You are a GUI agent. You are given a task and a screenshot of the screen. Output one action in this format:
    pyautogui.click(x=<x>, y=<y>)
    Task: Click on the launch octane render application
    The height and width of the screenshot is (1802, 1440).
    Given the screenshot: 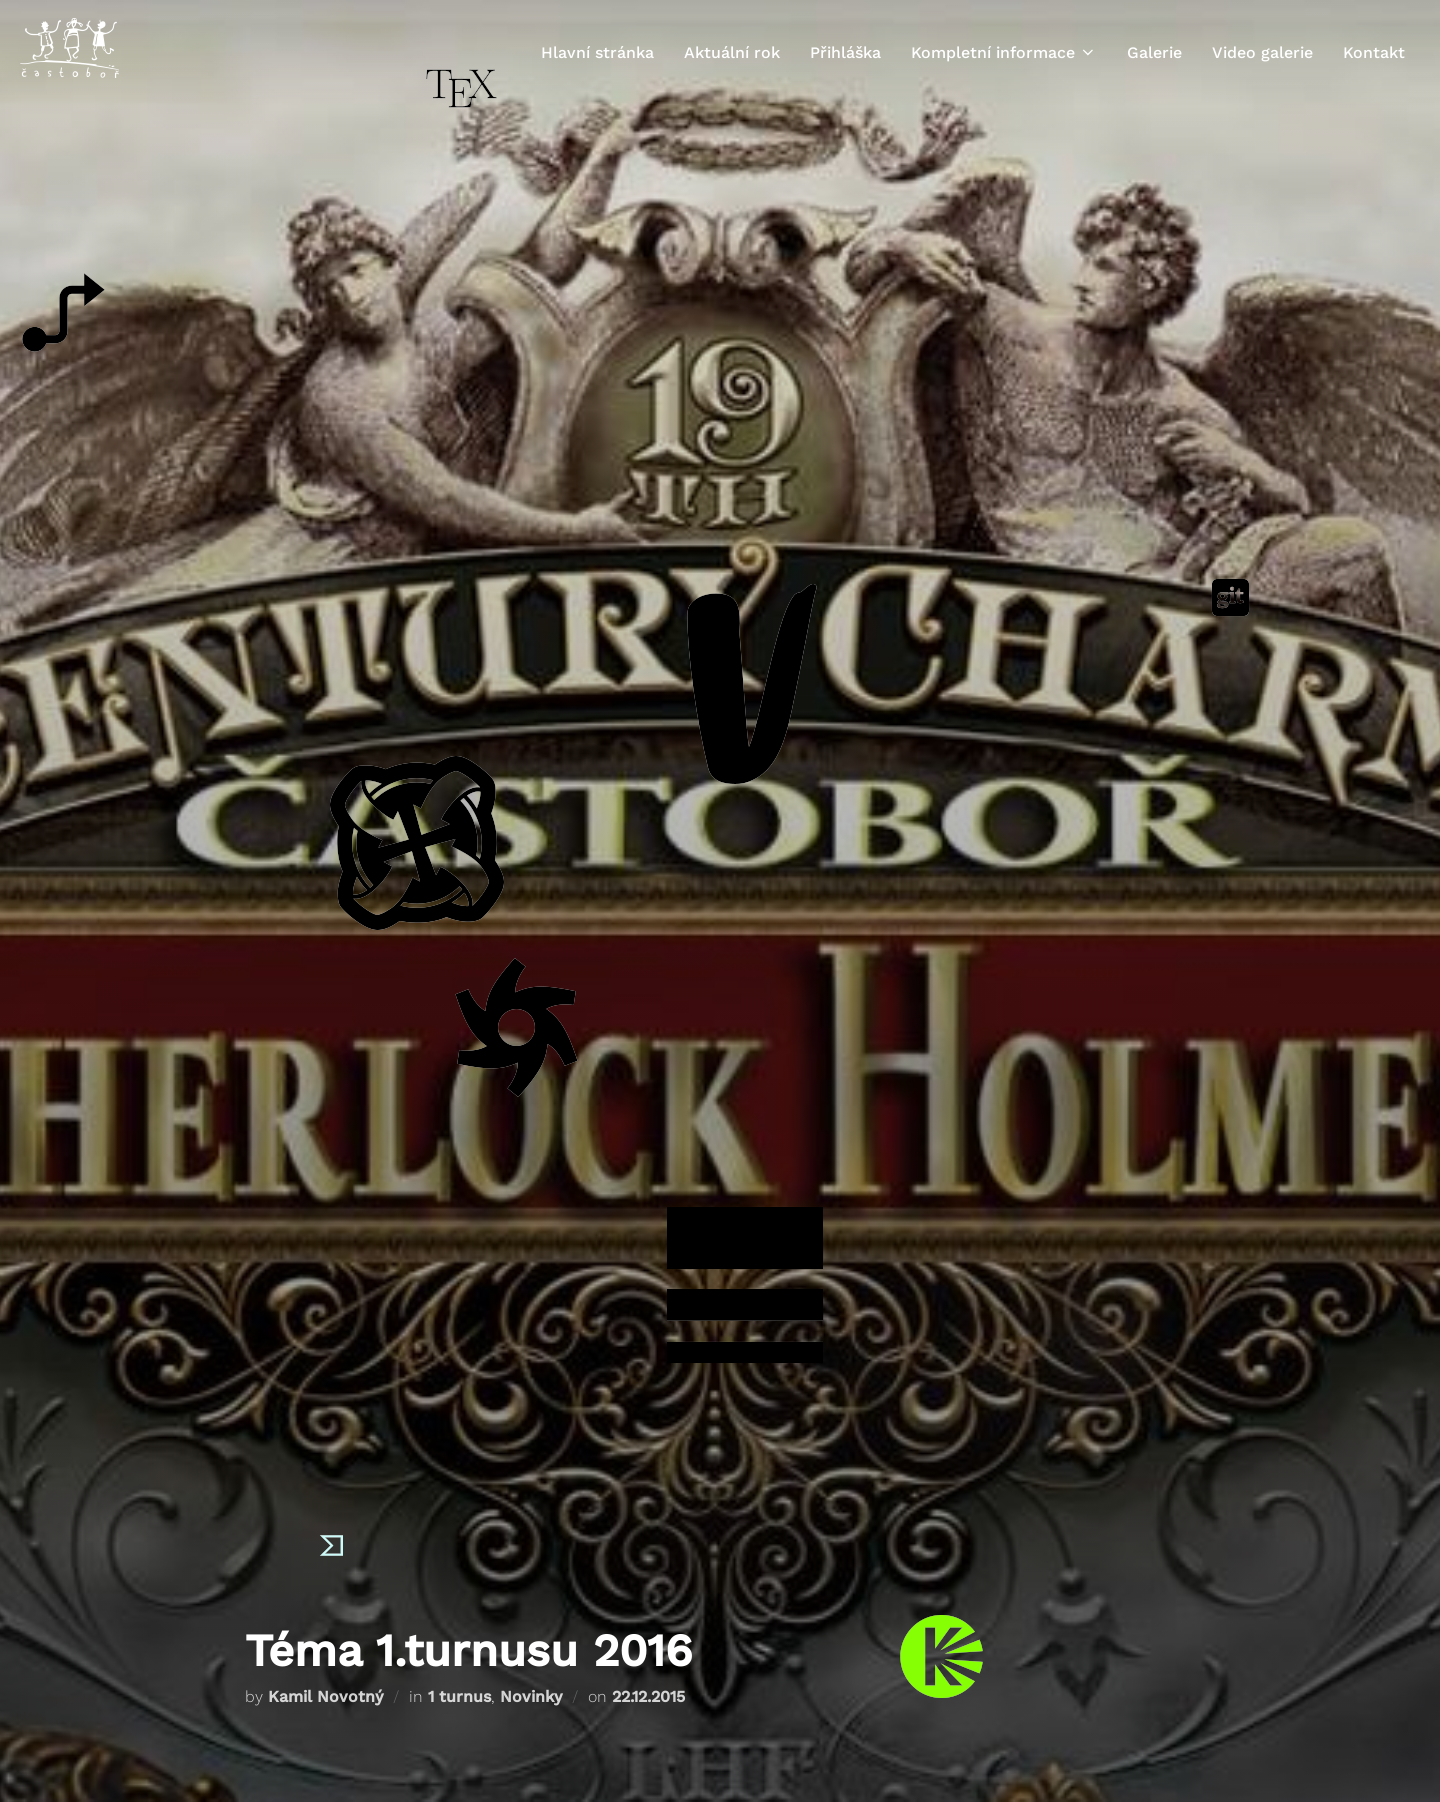 What is the action you would take?
    pyautogui.click(x=516, y=1027)
    